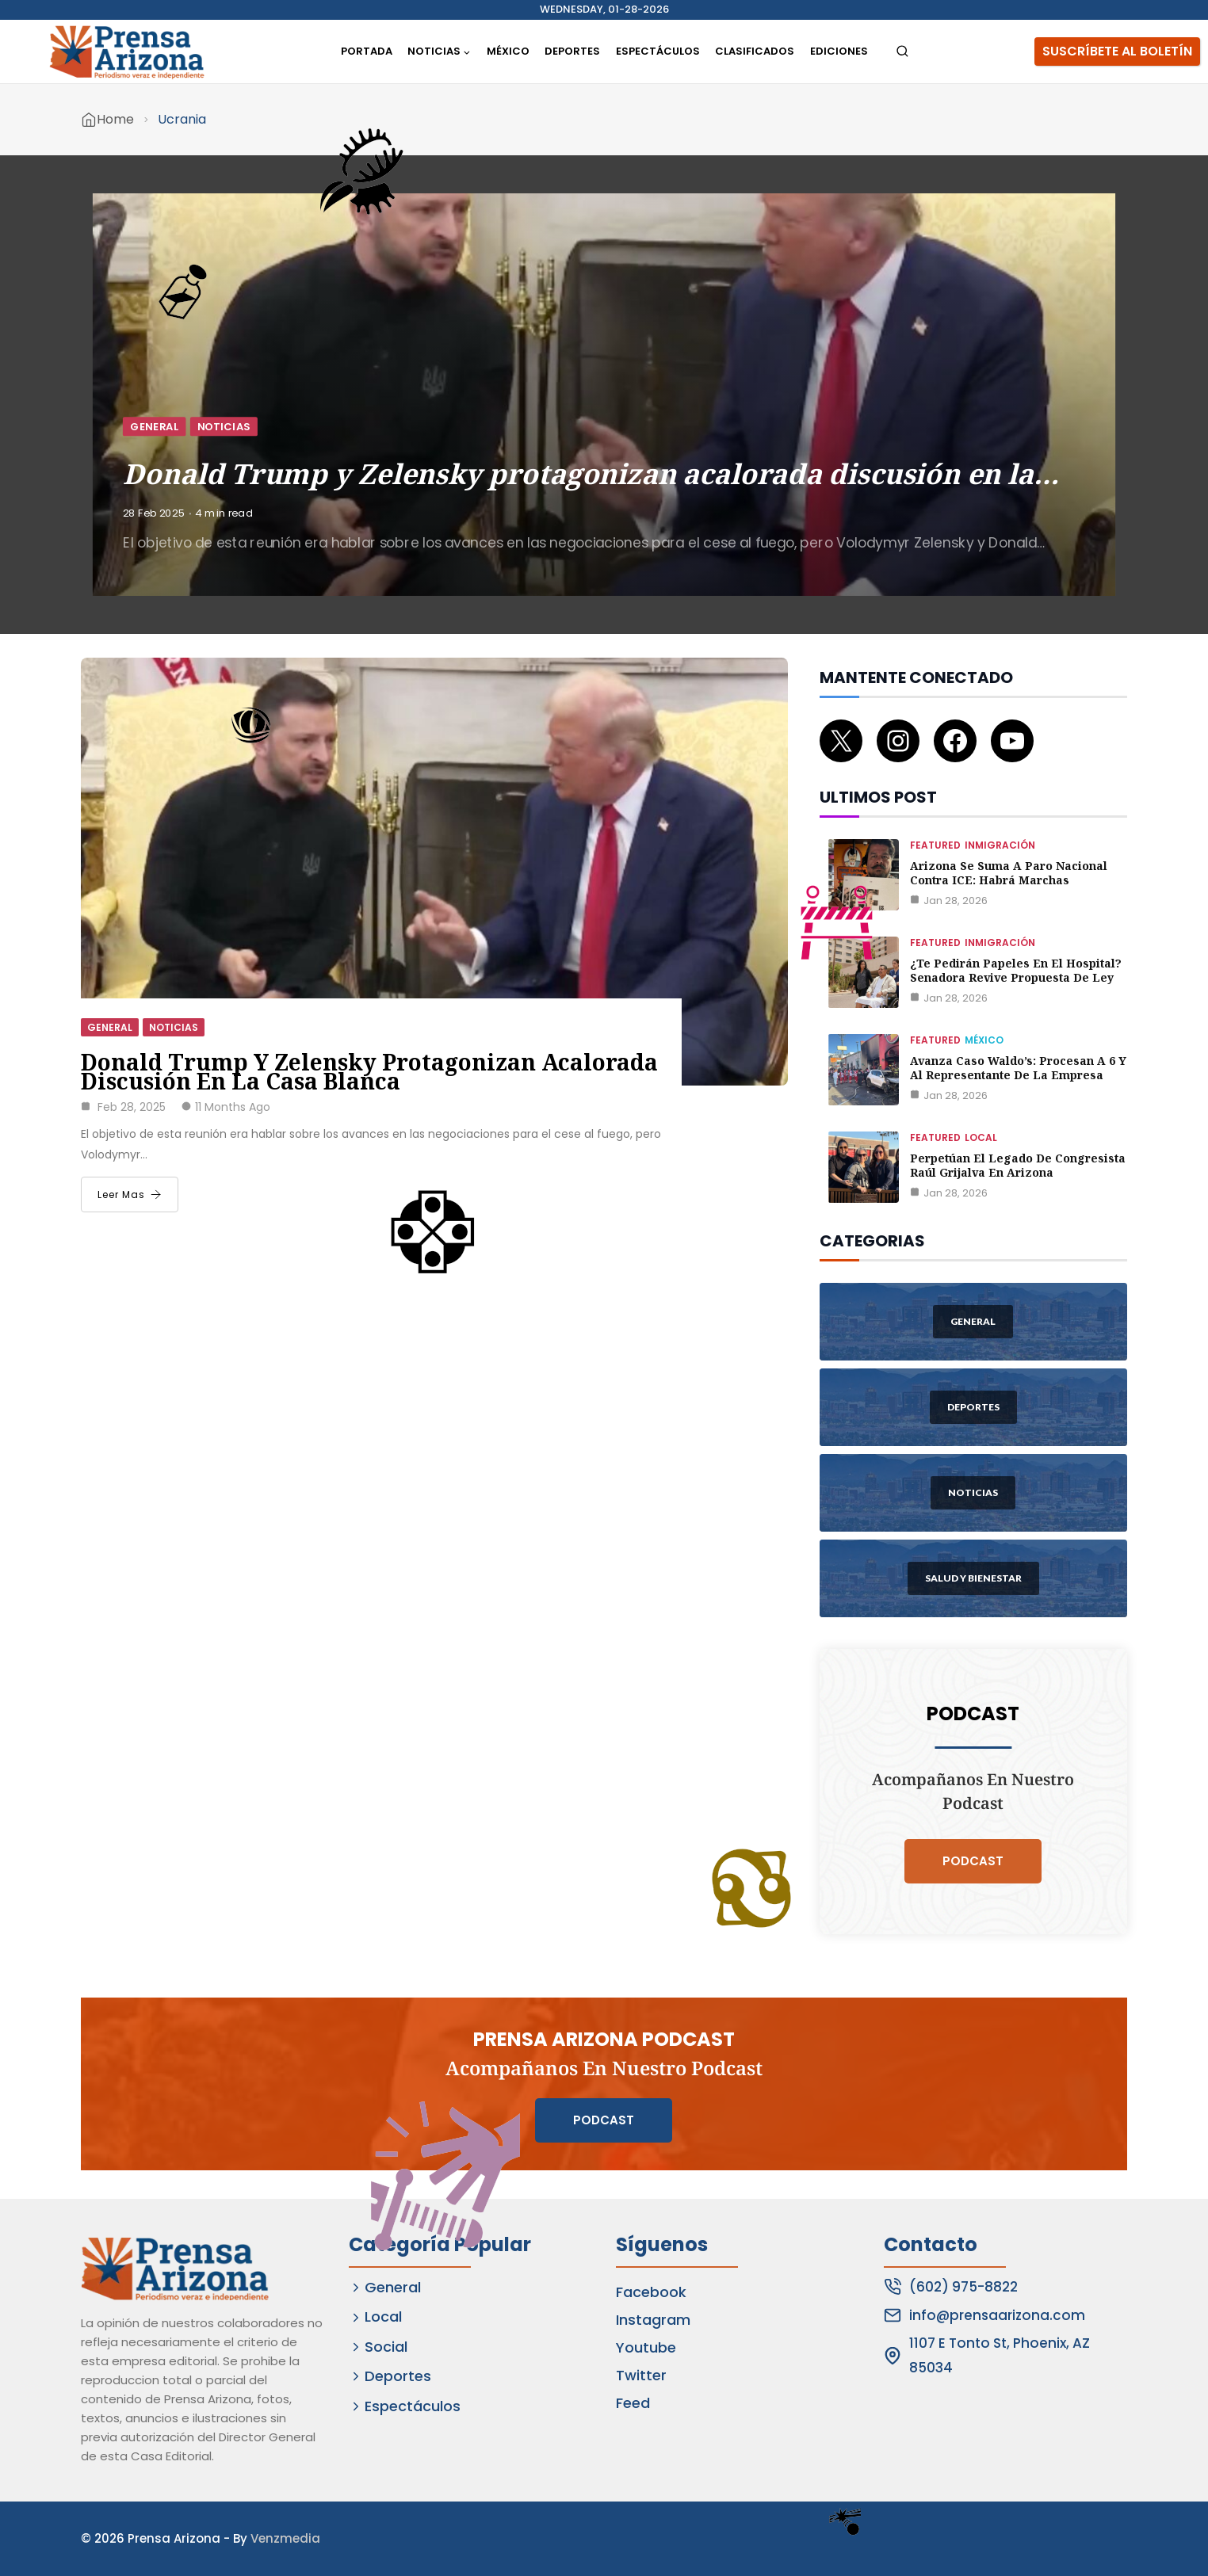 This screenshot has height=2576, width=1208. What do you see at coordinates (845, 2521) in the screenshot?
I see `indicates ricochet or bounce effect in gameplay` at bounding box center [845, 2521].